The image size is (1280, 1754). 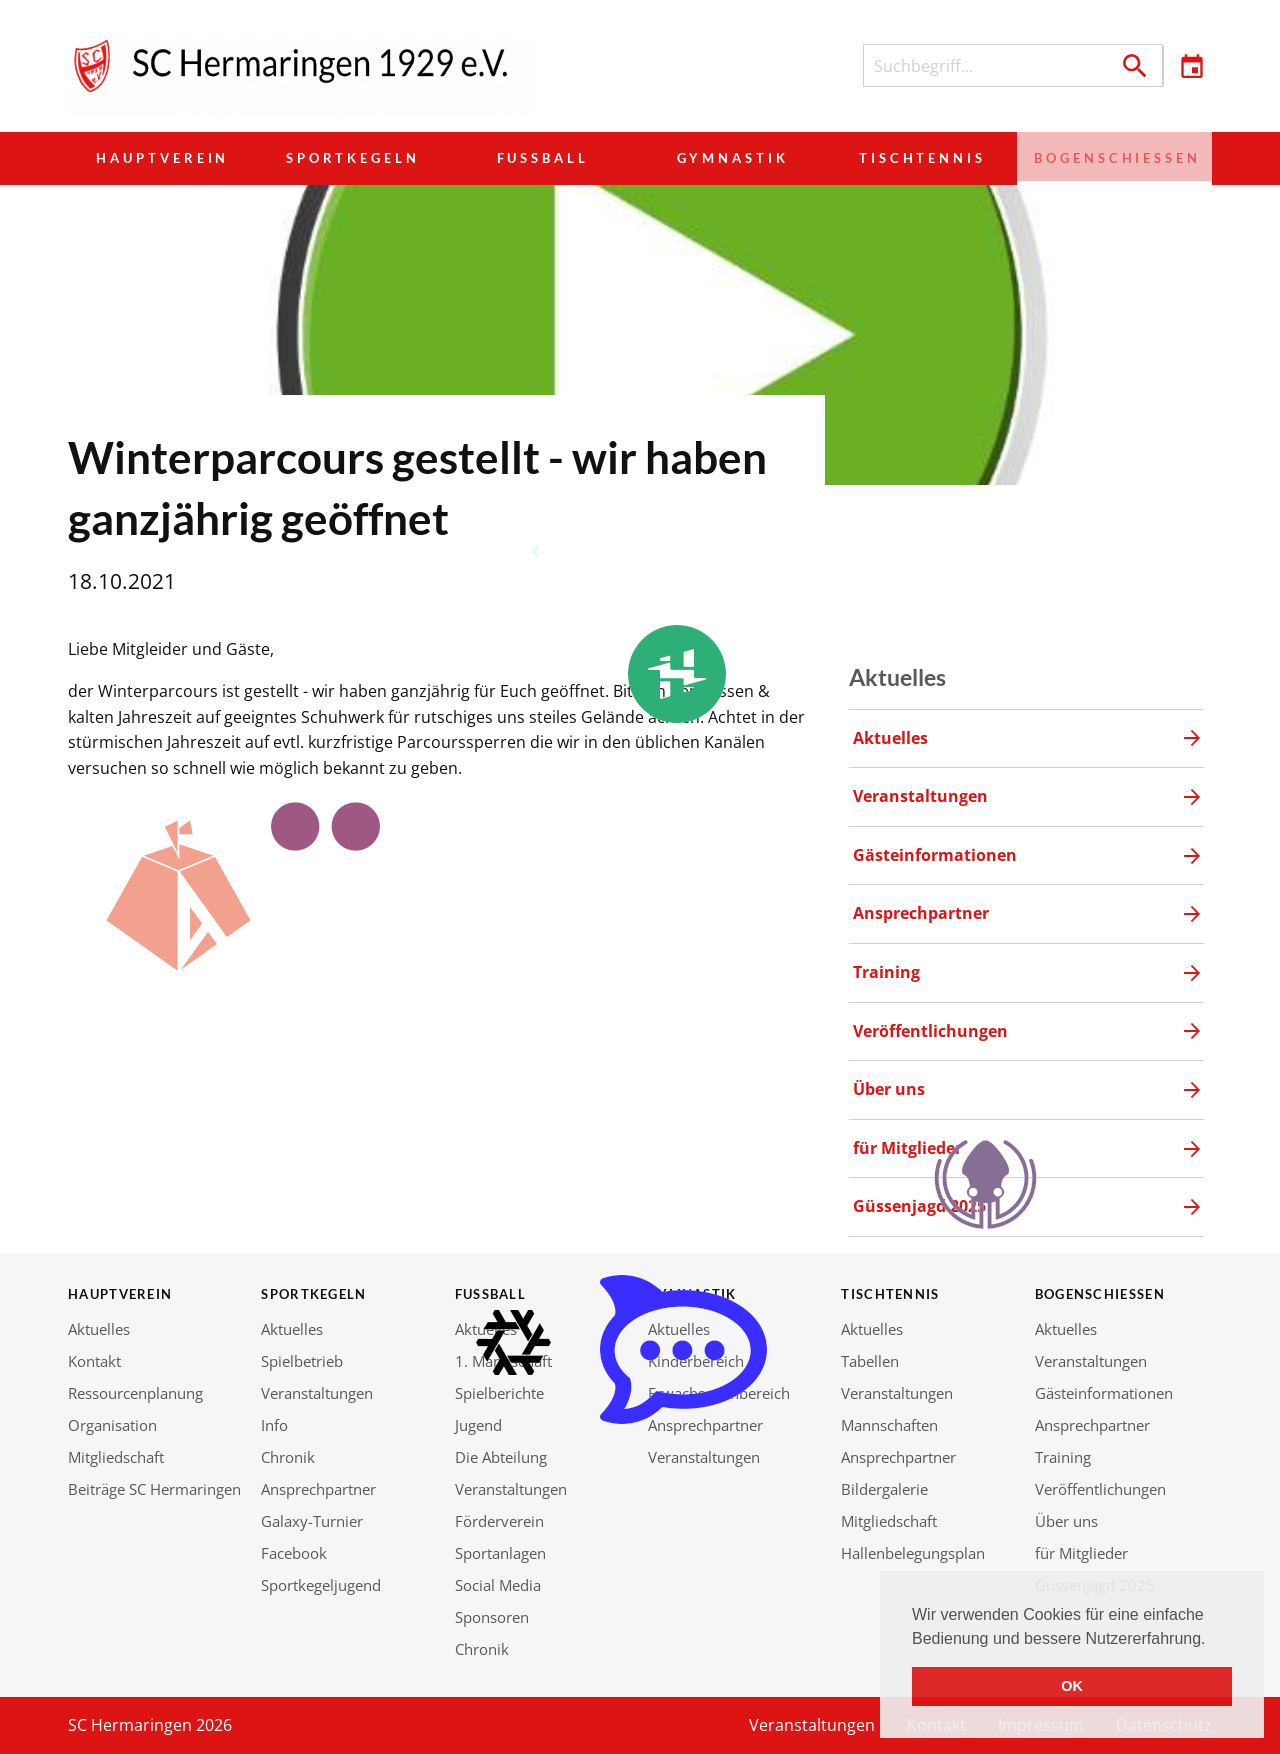 What do you see at coordinates (985, 1184) in the screenshot?
I see `open GitKraken git client` at bounding box center [985, 1184].